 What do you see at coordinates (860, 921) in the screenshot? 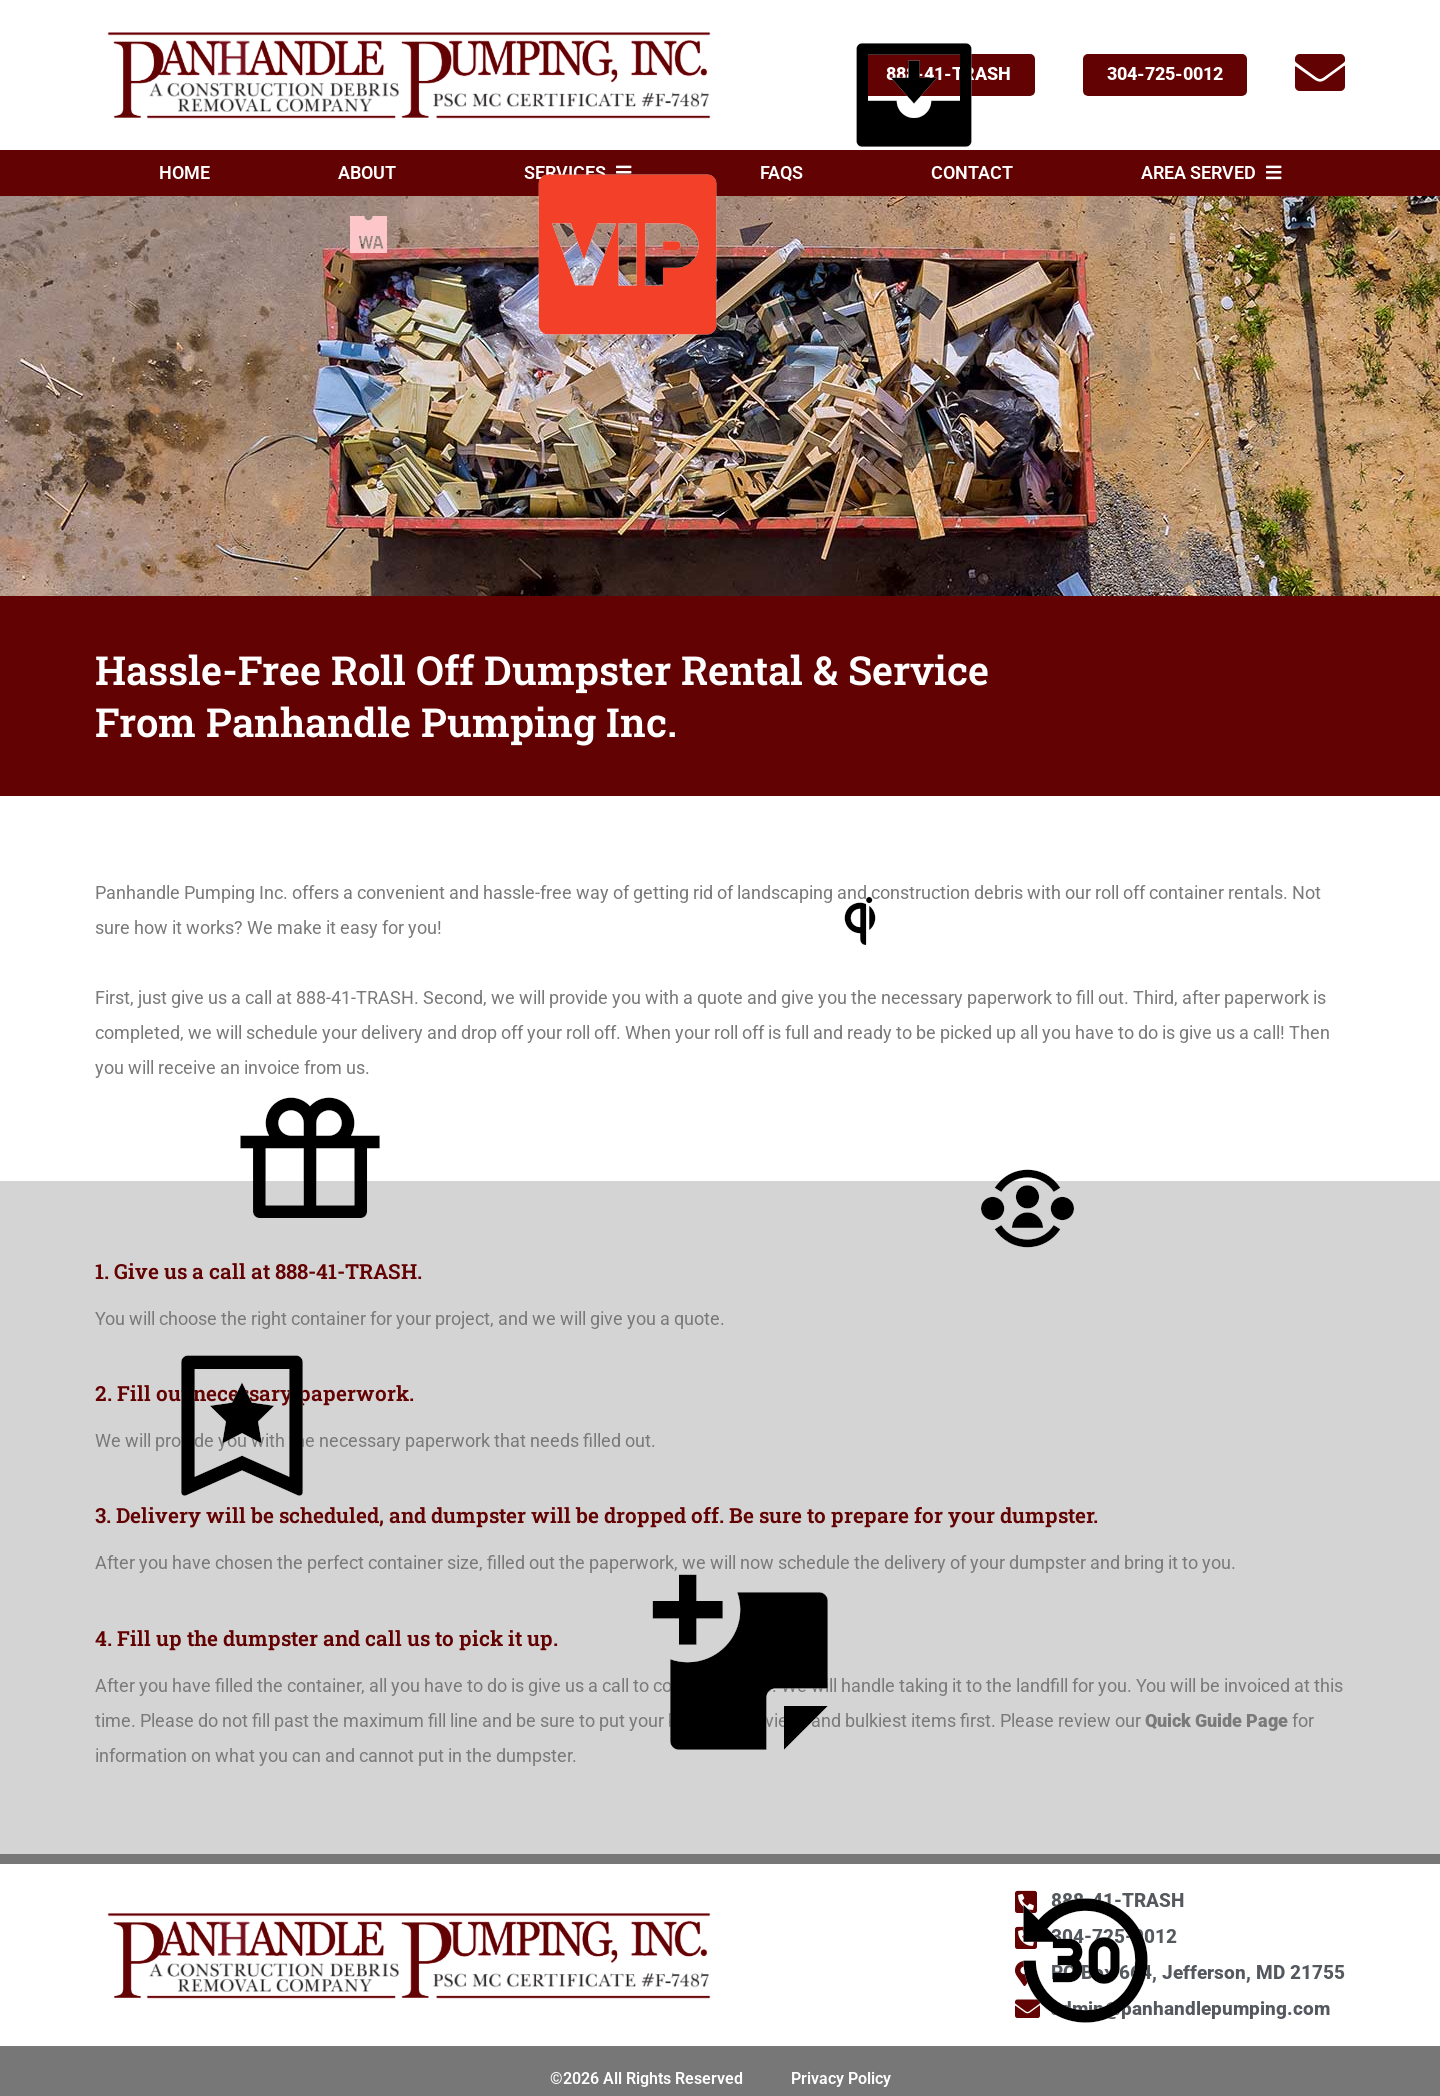
I see `indicates qi wireless charging capability` at bounding box center [860, 921].